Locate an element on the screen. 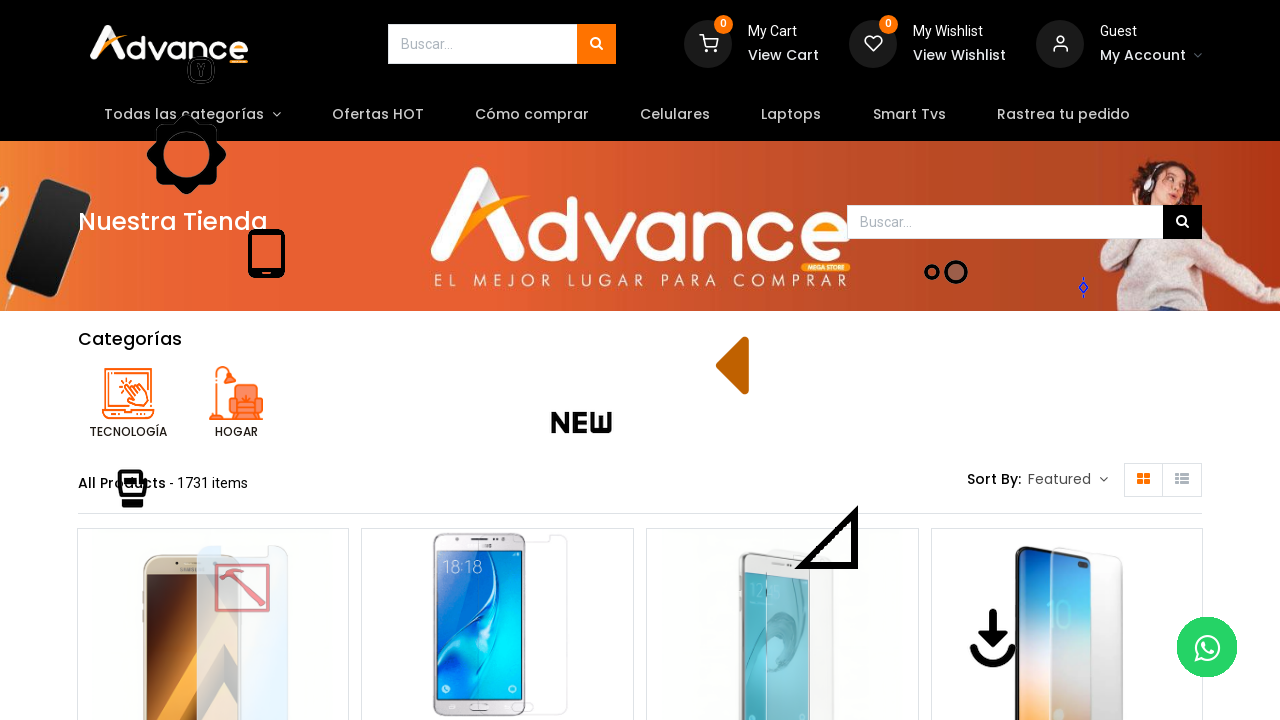 The height and width of the screenshot is (720, 1280). indicates no cellular signal available is located at coordinates (826, 537).